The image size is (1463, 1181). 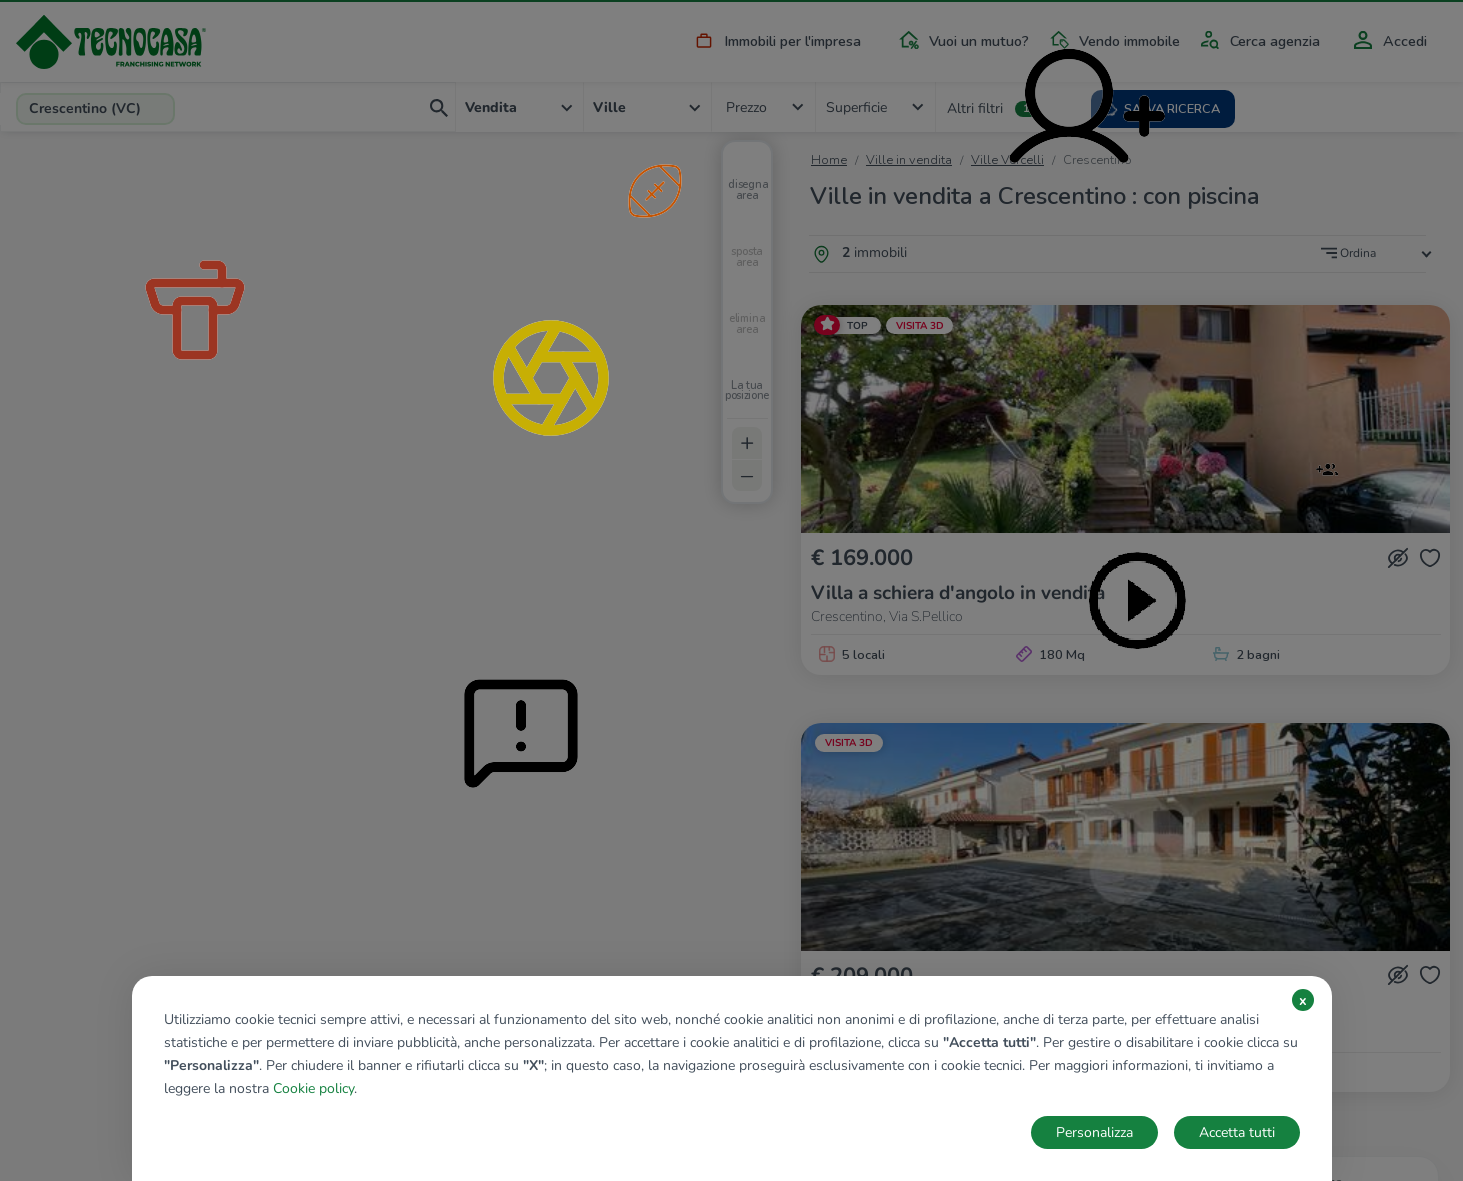 I want to click on play media or video content, so click(x=1137, y=600).